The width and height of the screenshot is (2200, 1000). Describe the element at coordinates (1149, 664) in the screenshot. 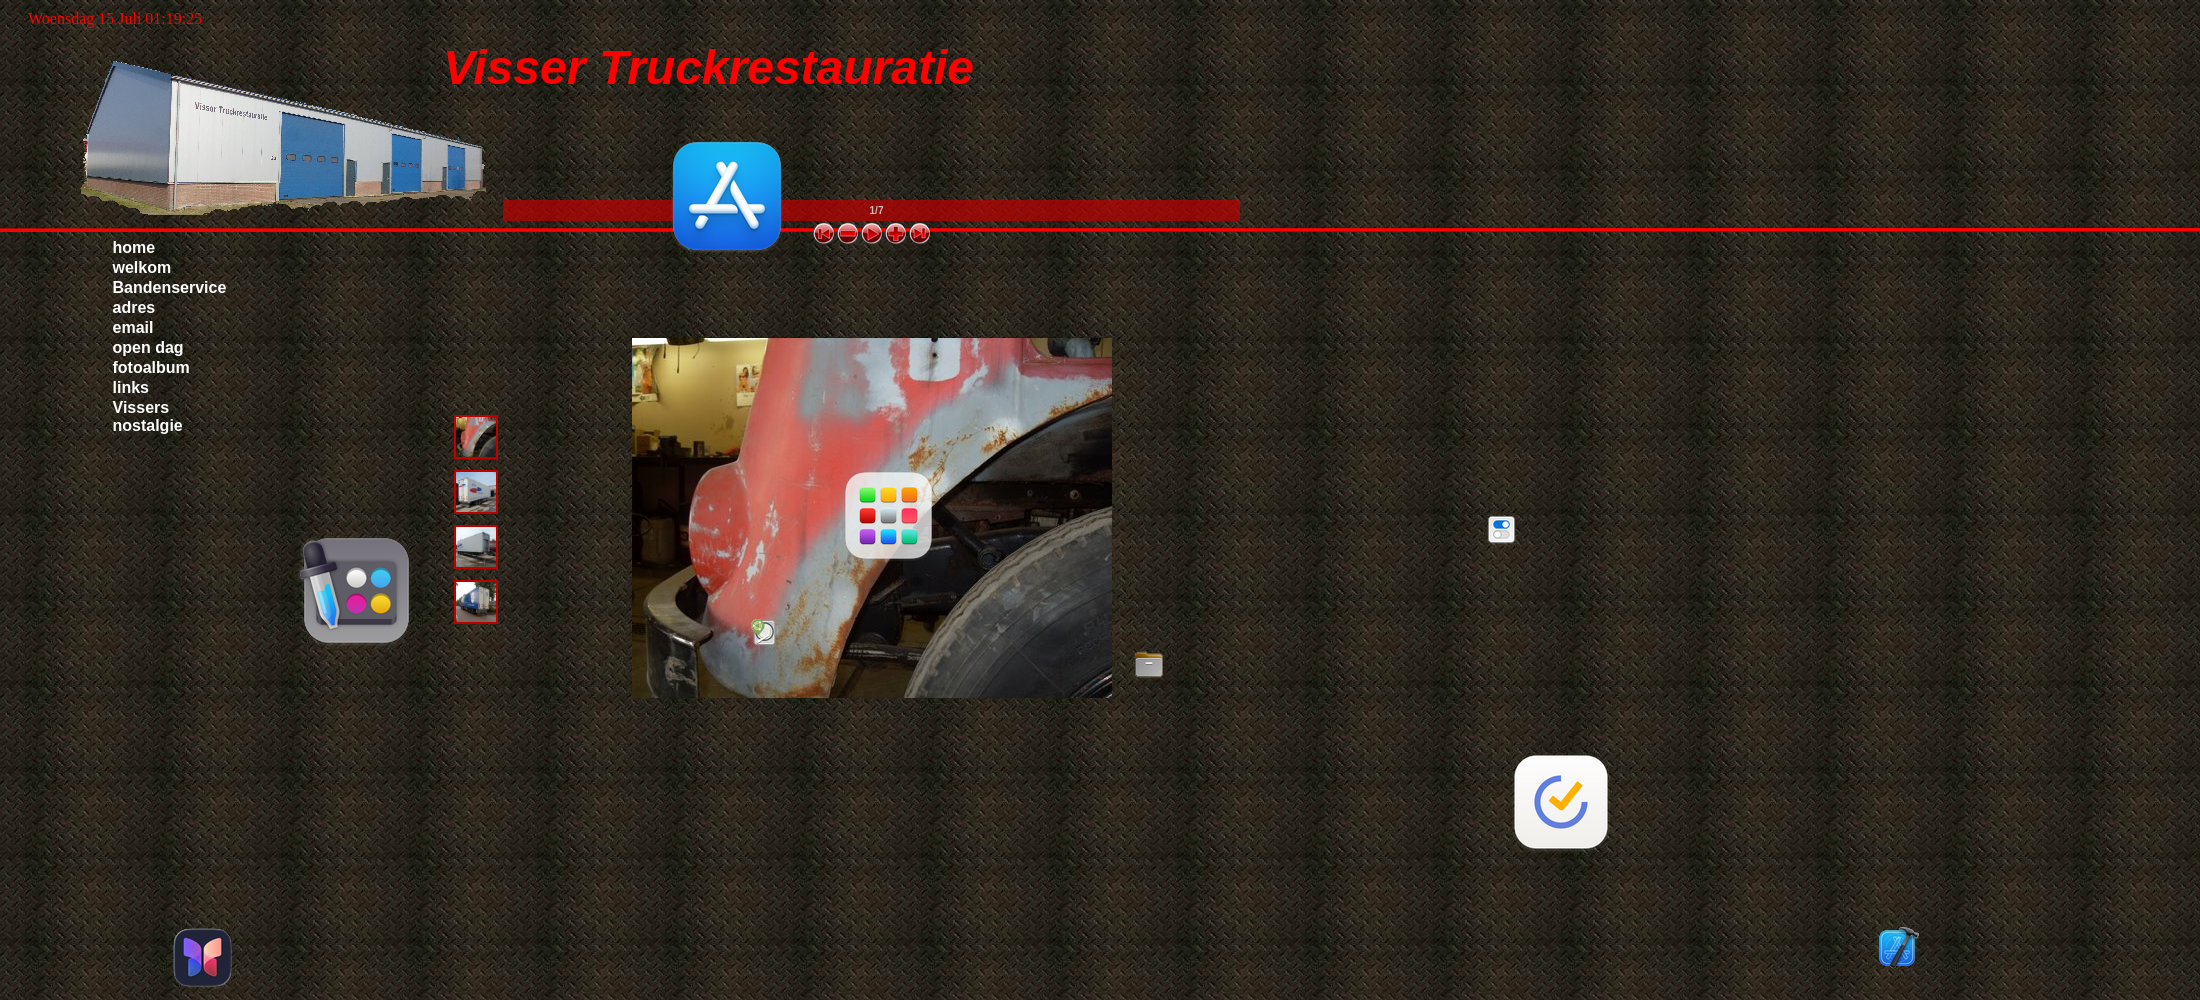

I see `open file manager application` at that location.